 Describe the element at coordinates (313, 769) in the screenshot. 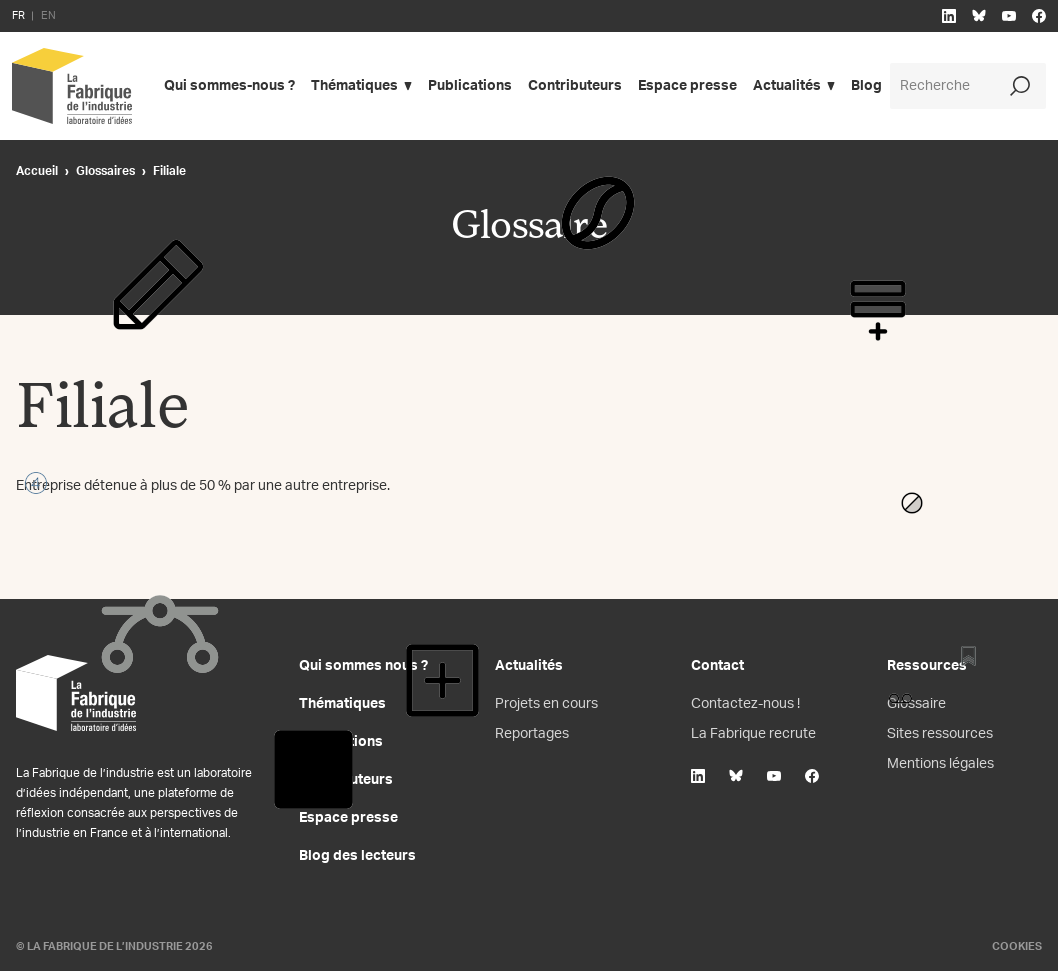

I see `stop media playback` at that location.